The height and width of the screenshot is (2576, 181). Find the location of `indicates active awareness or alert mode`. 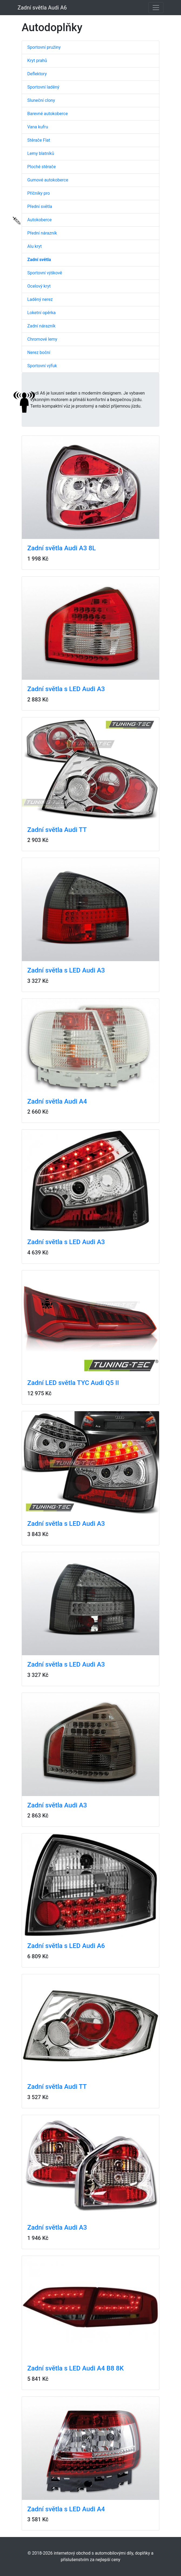

indicates active awareness or alert mode is located at coordinates (24, 402).